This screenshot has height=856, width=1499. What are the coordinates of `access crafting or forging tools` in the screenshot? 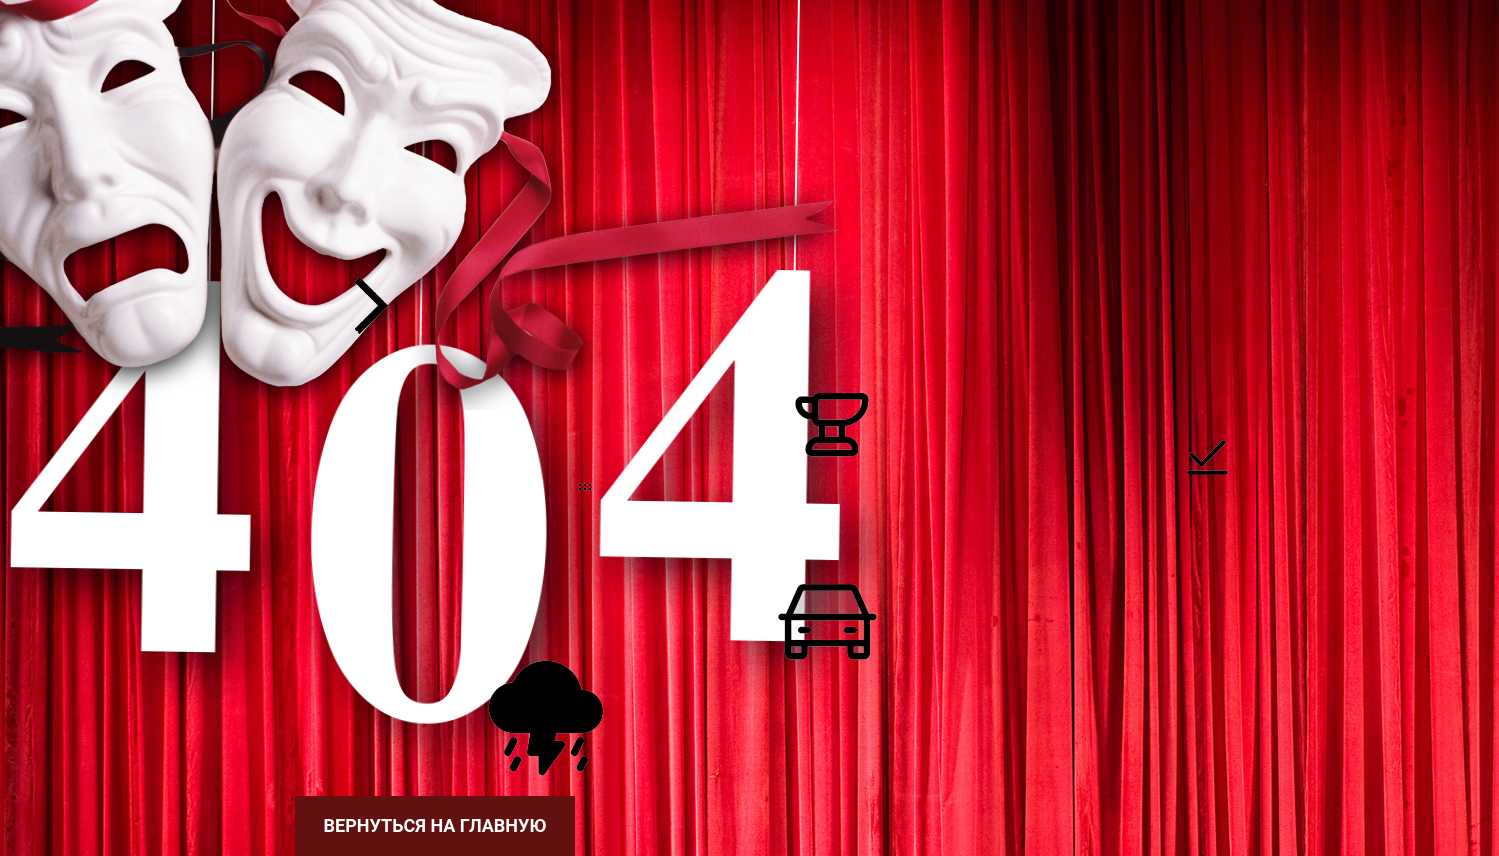 It's located at (832, 423).